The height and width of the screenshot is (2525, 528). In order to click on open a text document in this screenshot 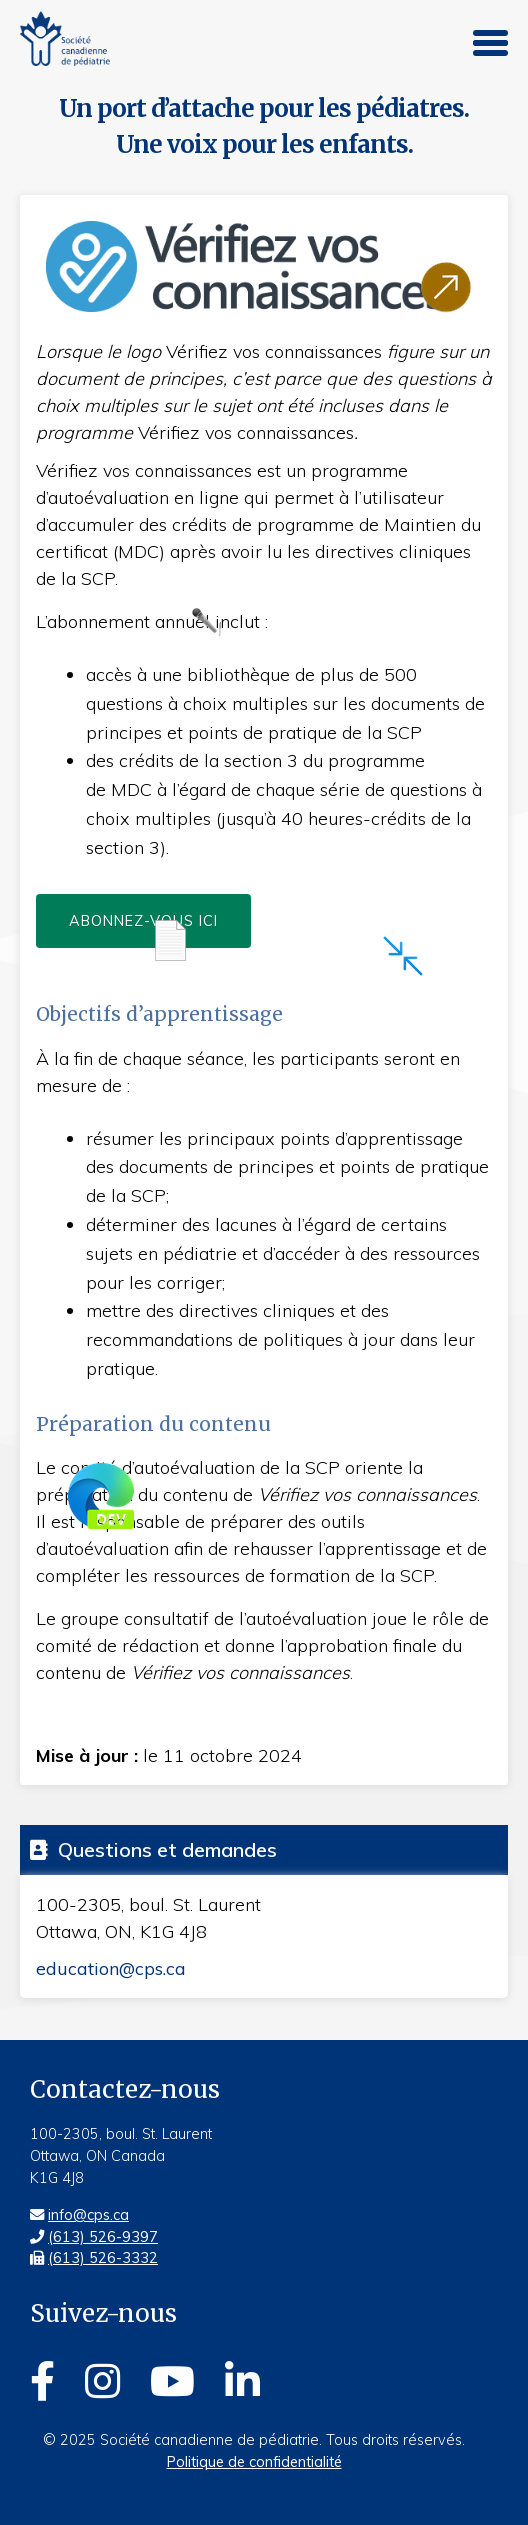, I will do `click(170, 940)`.